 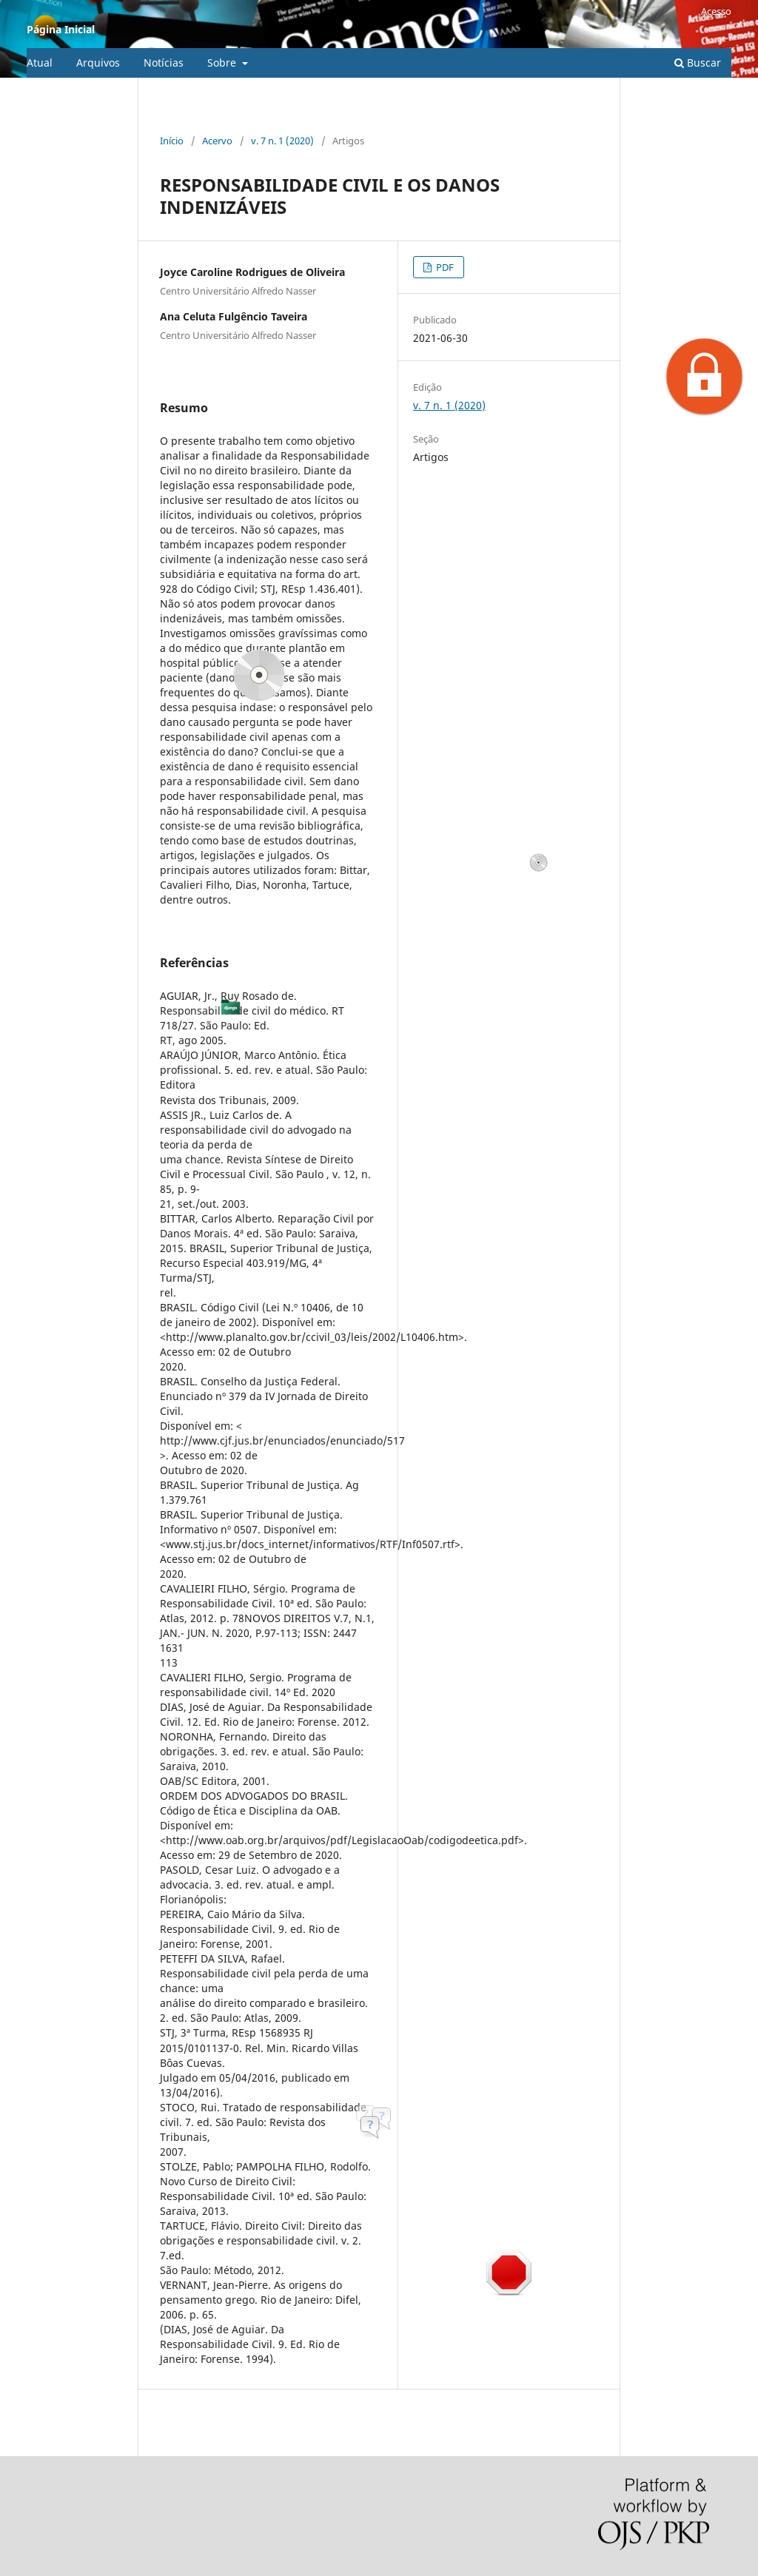 I want to click on indicates a DVD or optical disc drive, so click(x=259, y=675).